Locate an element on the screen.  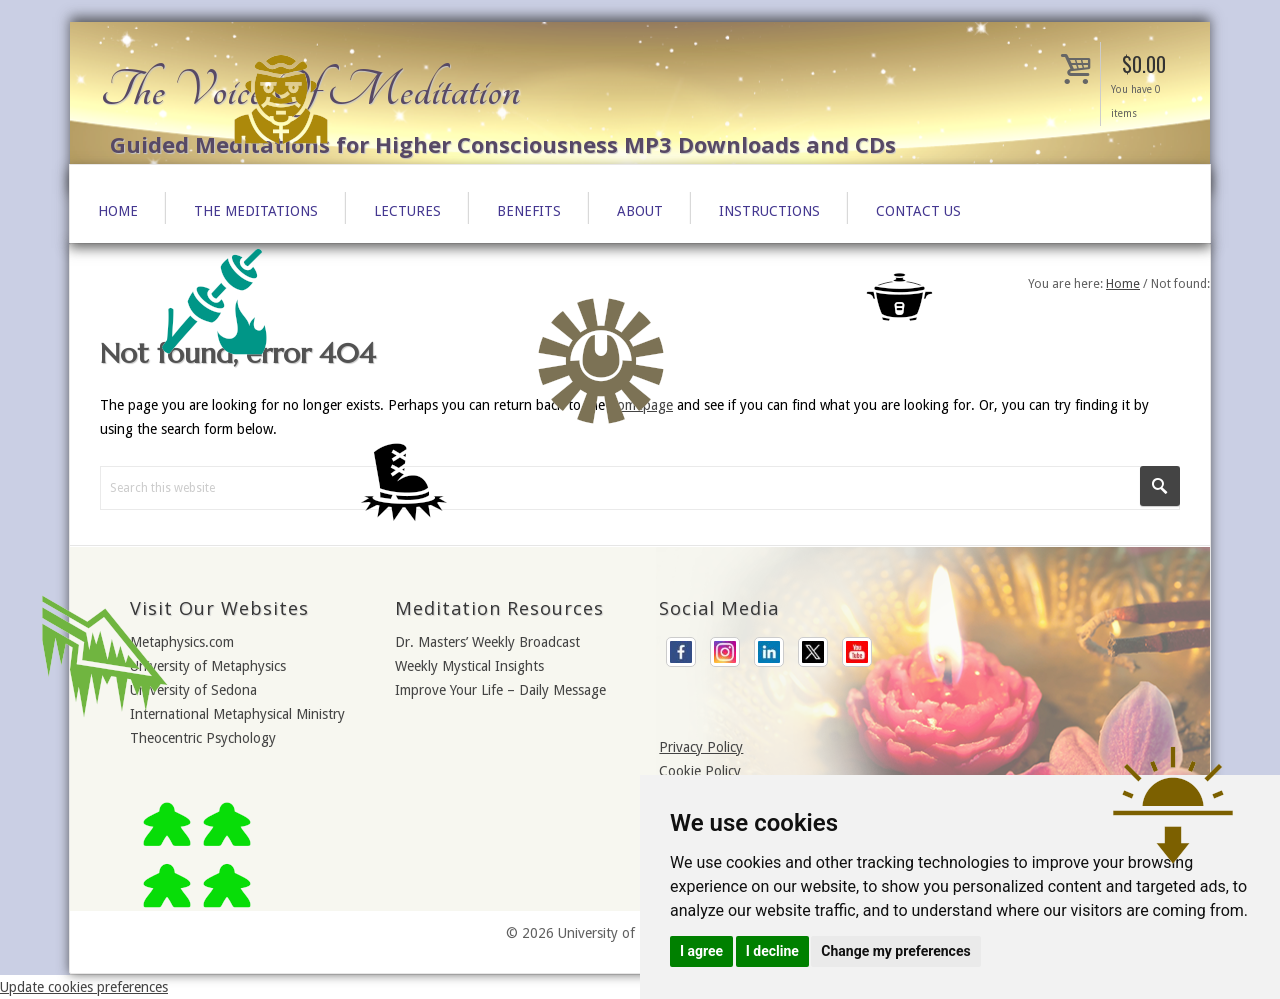
ice arrow ability or spell is located at coordinates (105, 655).